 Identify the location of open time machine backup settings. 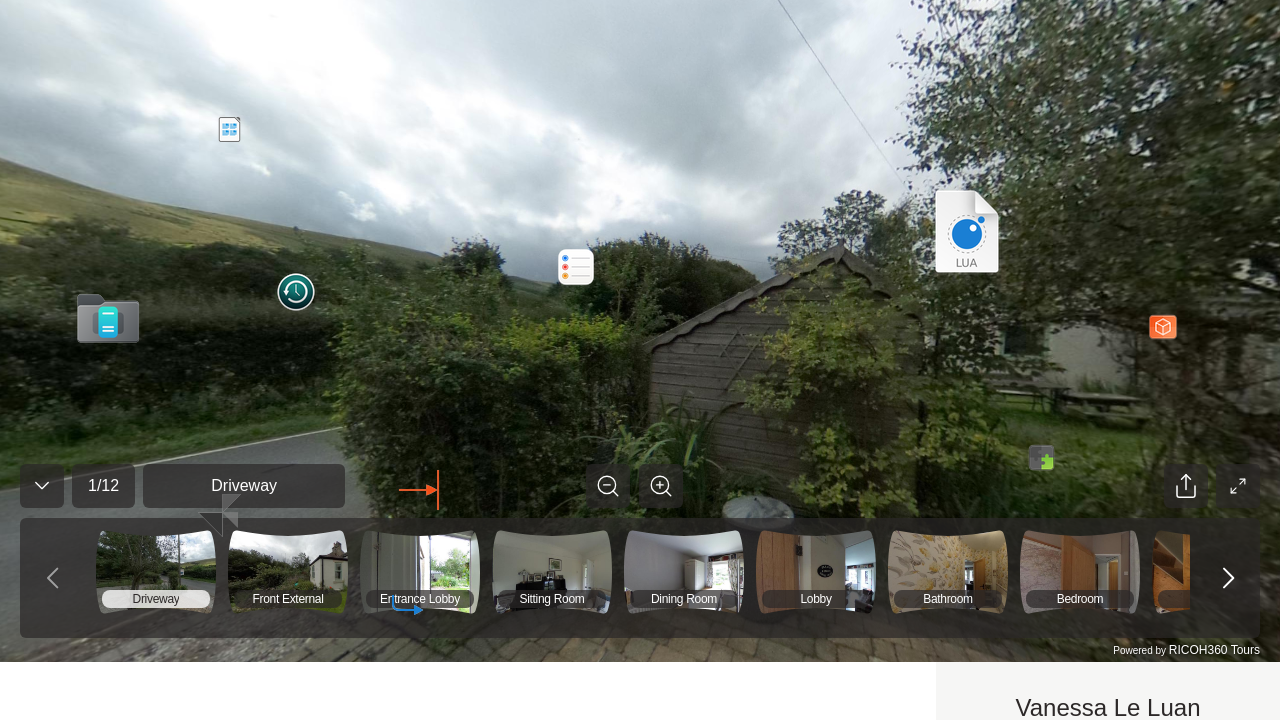
(296, 292).